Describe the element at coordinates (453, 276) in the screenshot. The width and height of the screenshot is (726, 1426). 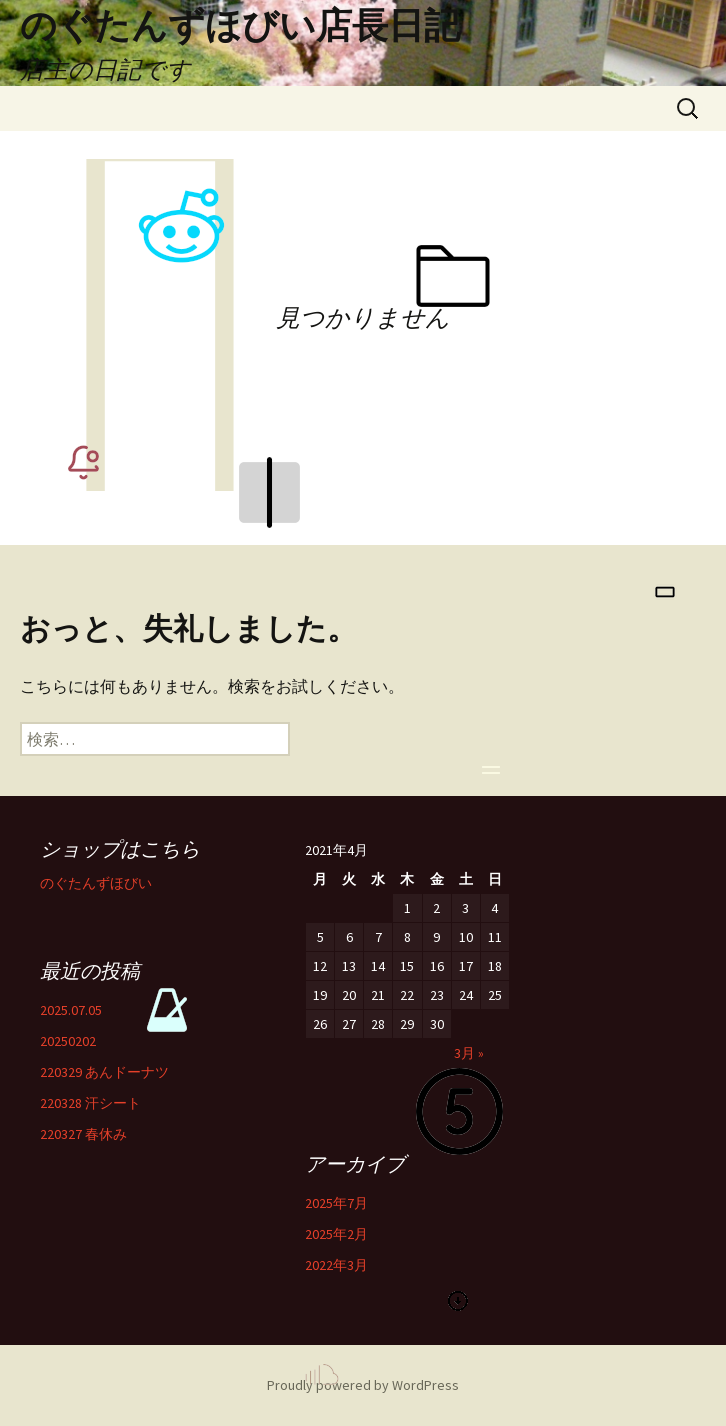
I see `open folder to view files` at that location.